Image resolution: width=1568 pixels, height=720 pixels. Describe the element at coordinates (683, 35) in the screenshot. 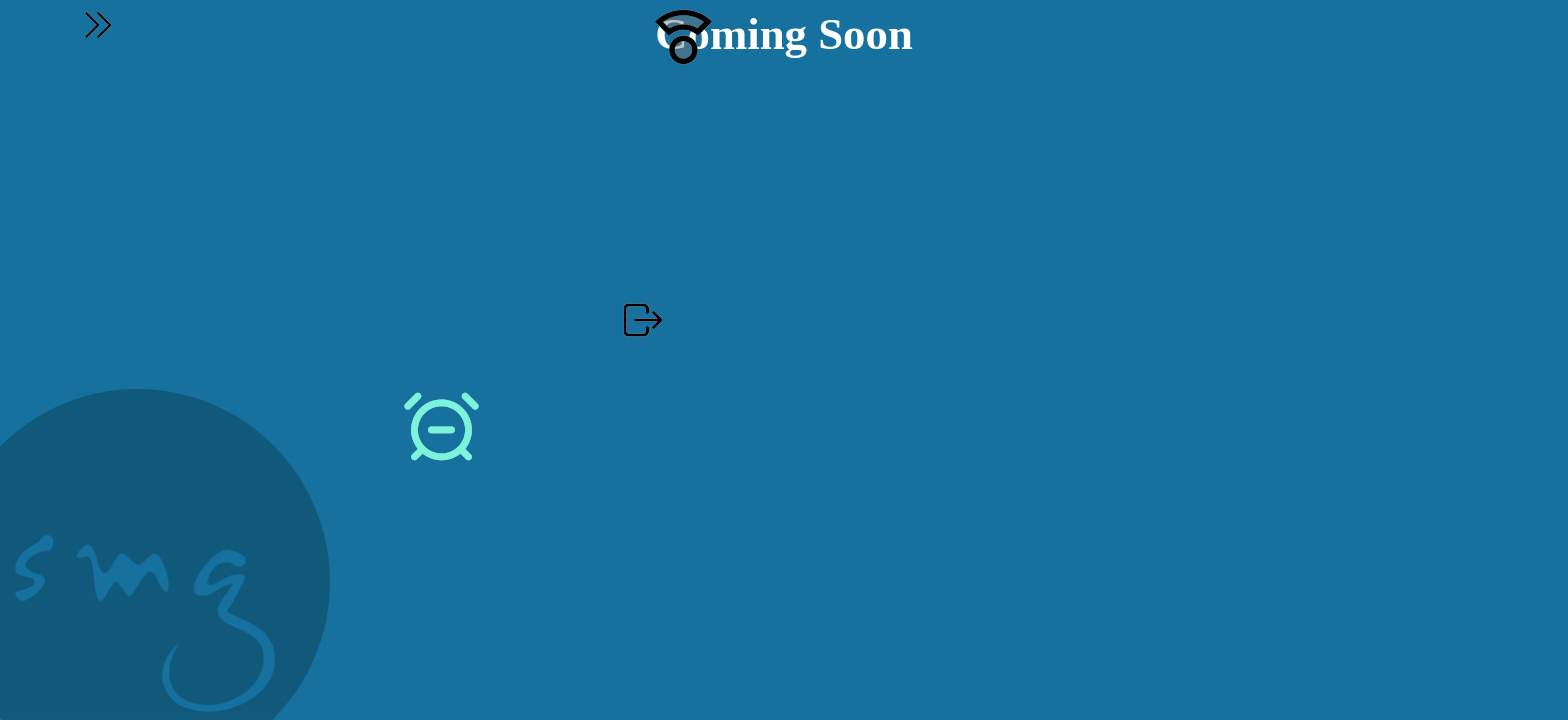

I see `calibrate your device's compass` at that location.